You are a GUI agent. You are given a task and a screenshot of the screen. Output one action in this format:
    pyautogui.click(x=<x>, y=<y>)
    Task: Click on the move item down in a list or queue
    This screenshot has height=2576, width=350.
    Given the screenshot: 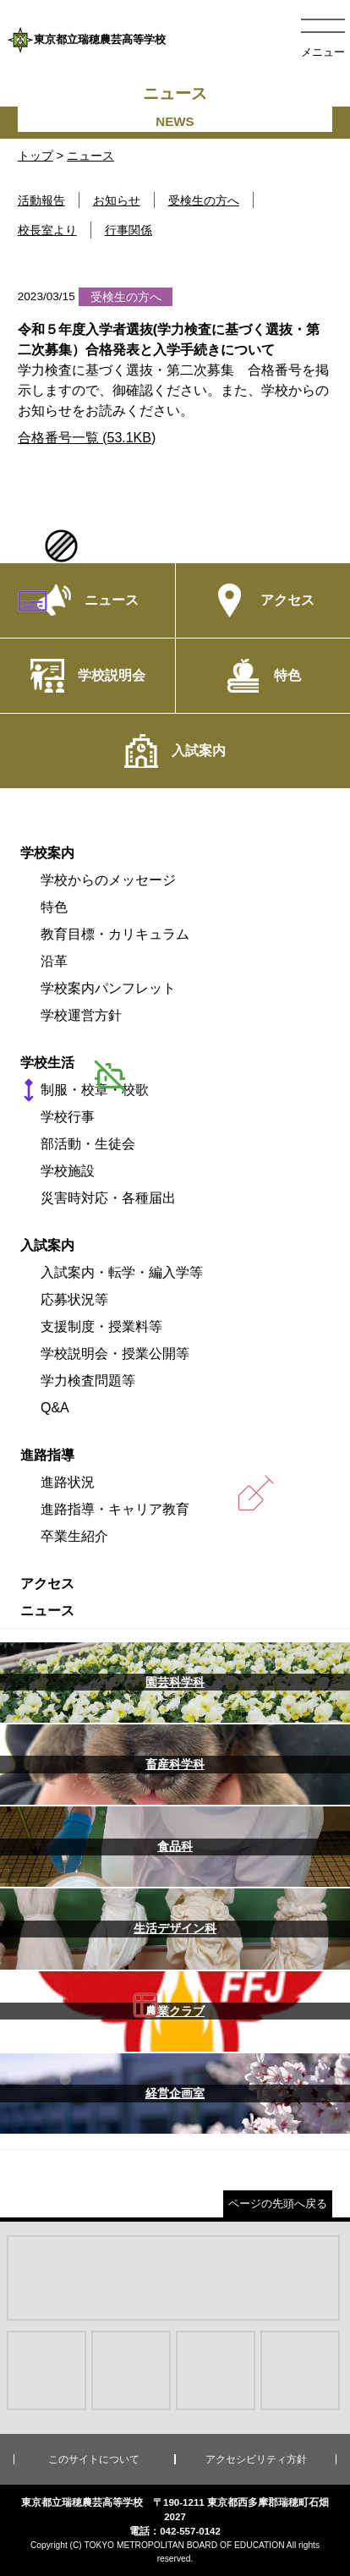 What is the action you would take?
    pyautogui.click(x=29, y=1090)
    